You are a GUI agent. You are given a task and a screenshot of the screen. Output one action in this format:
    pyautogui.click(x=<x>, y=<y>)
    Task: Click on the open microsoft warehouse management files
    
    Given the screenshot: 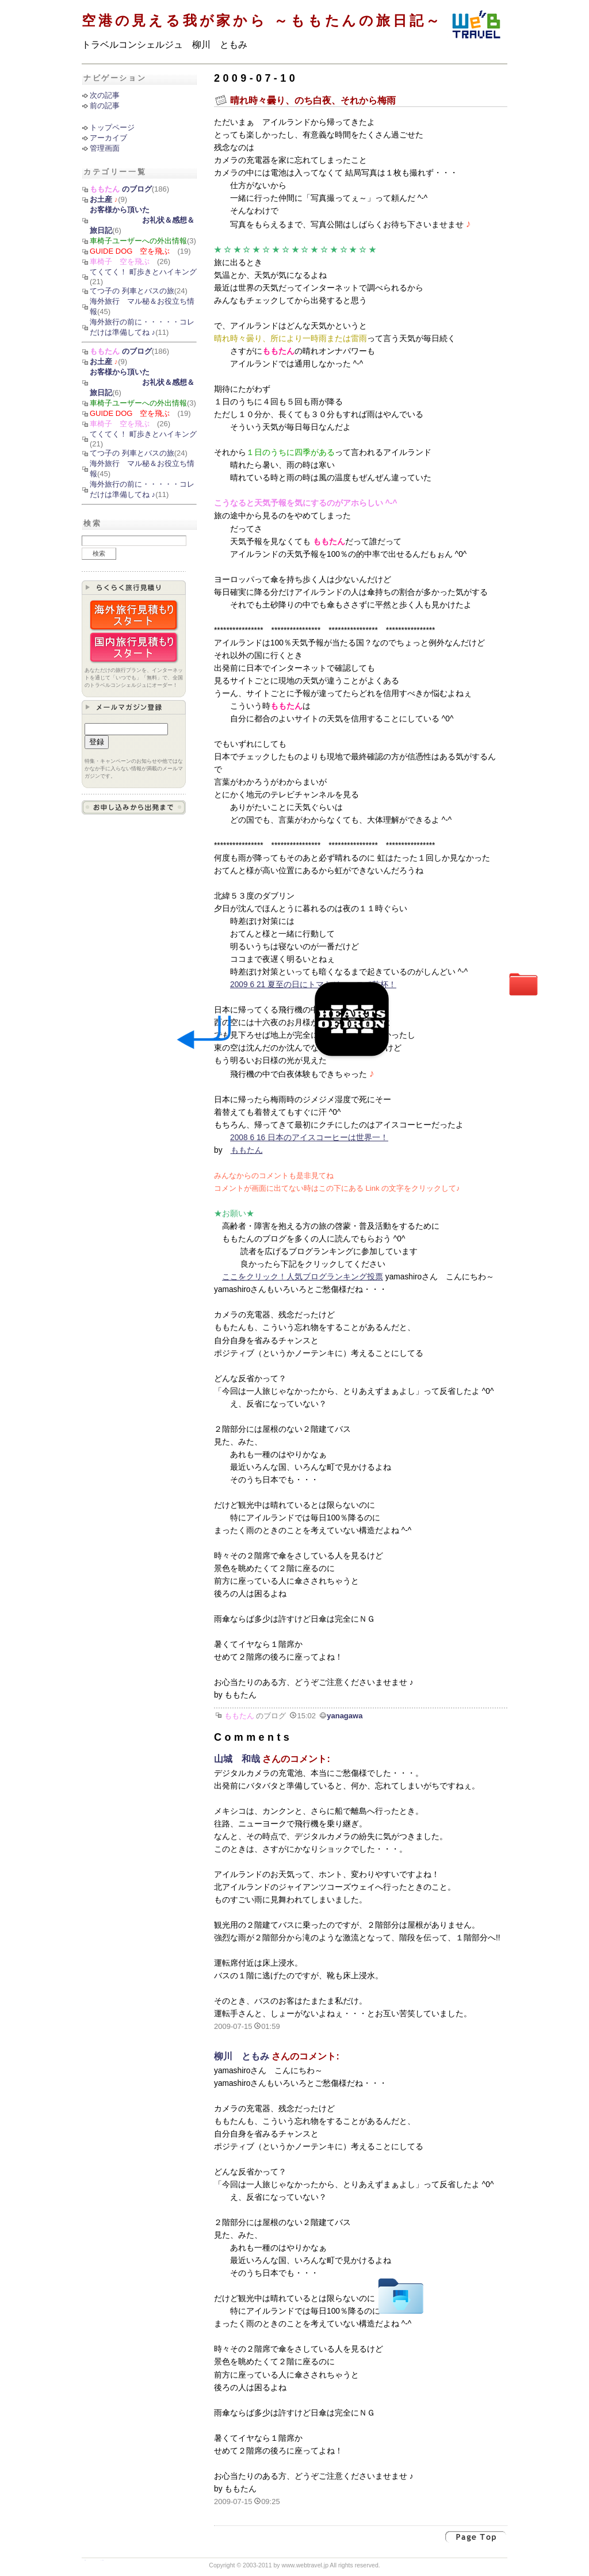 What is the action you would take?
    pyautogui.click(x=400, y=2297)
    